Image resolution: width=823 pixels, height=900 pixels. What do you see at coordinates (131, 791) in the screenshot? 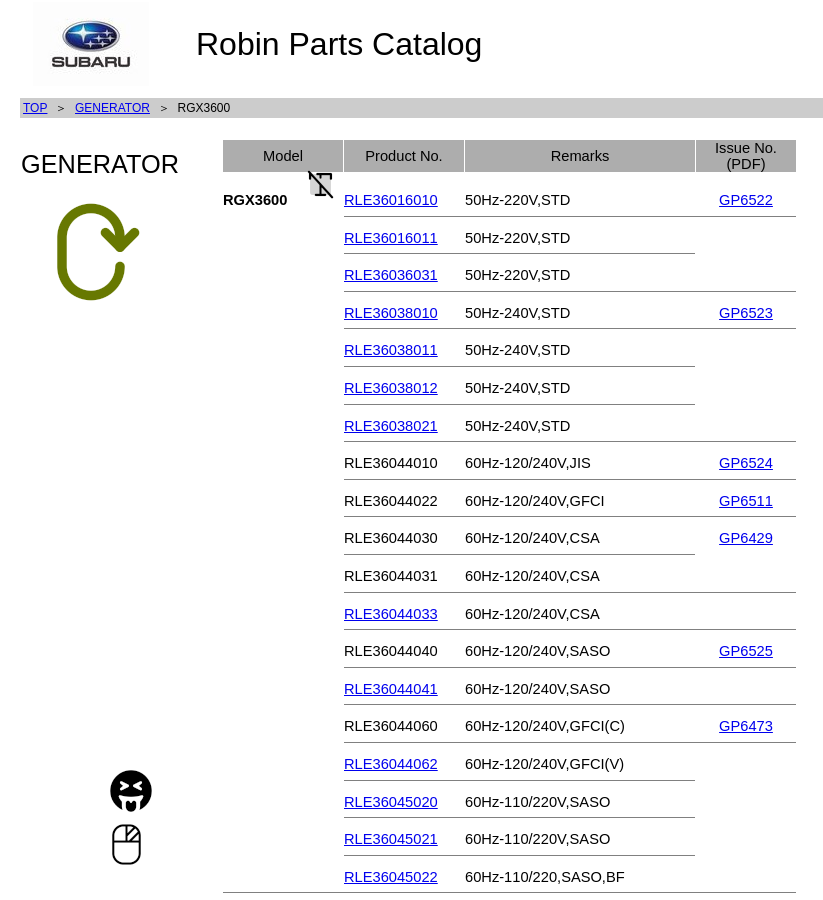
I see `react with a laughing face emoji` at bounding box center [131, 791].